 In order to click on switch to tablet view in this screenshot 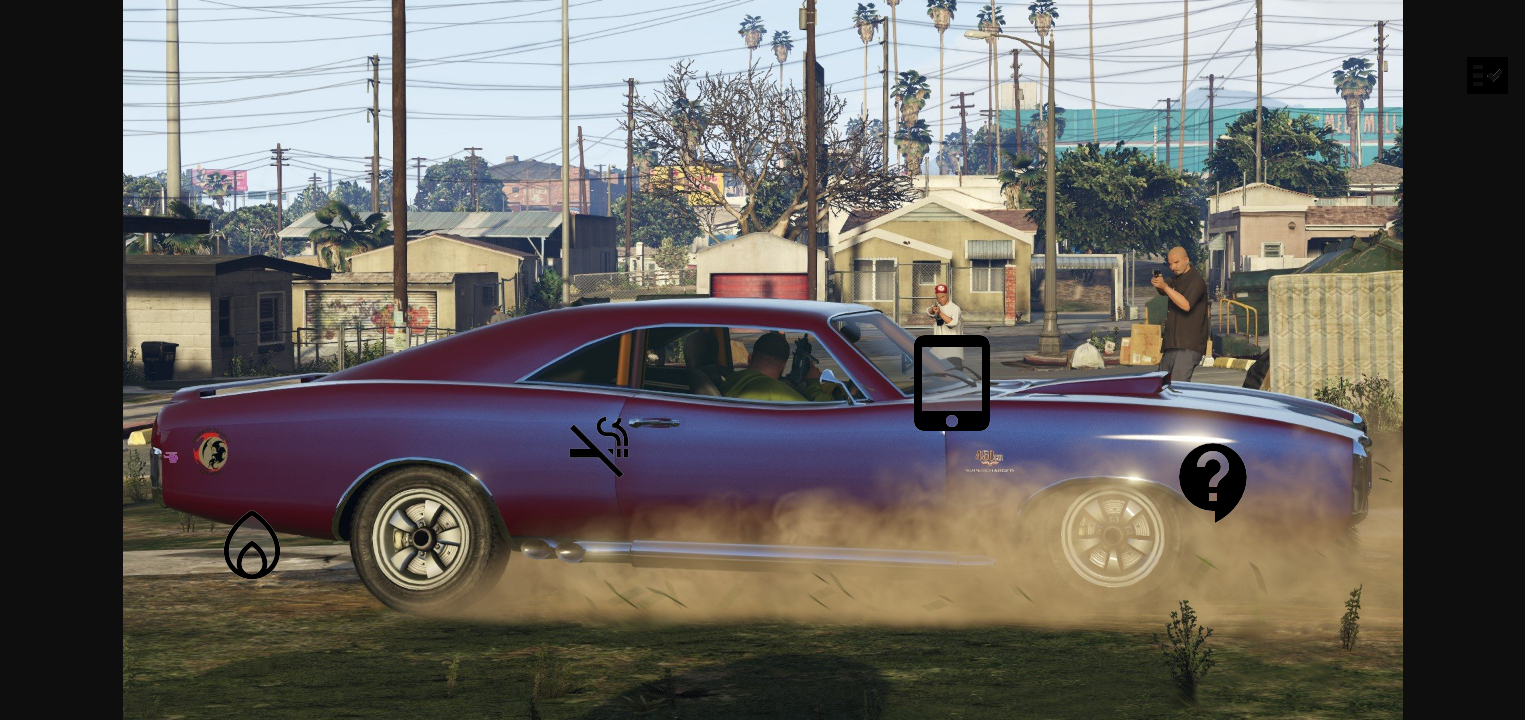, I will do `click(954, 383)`.